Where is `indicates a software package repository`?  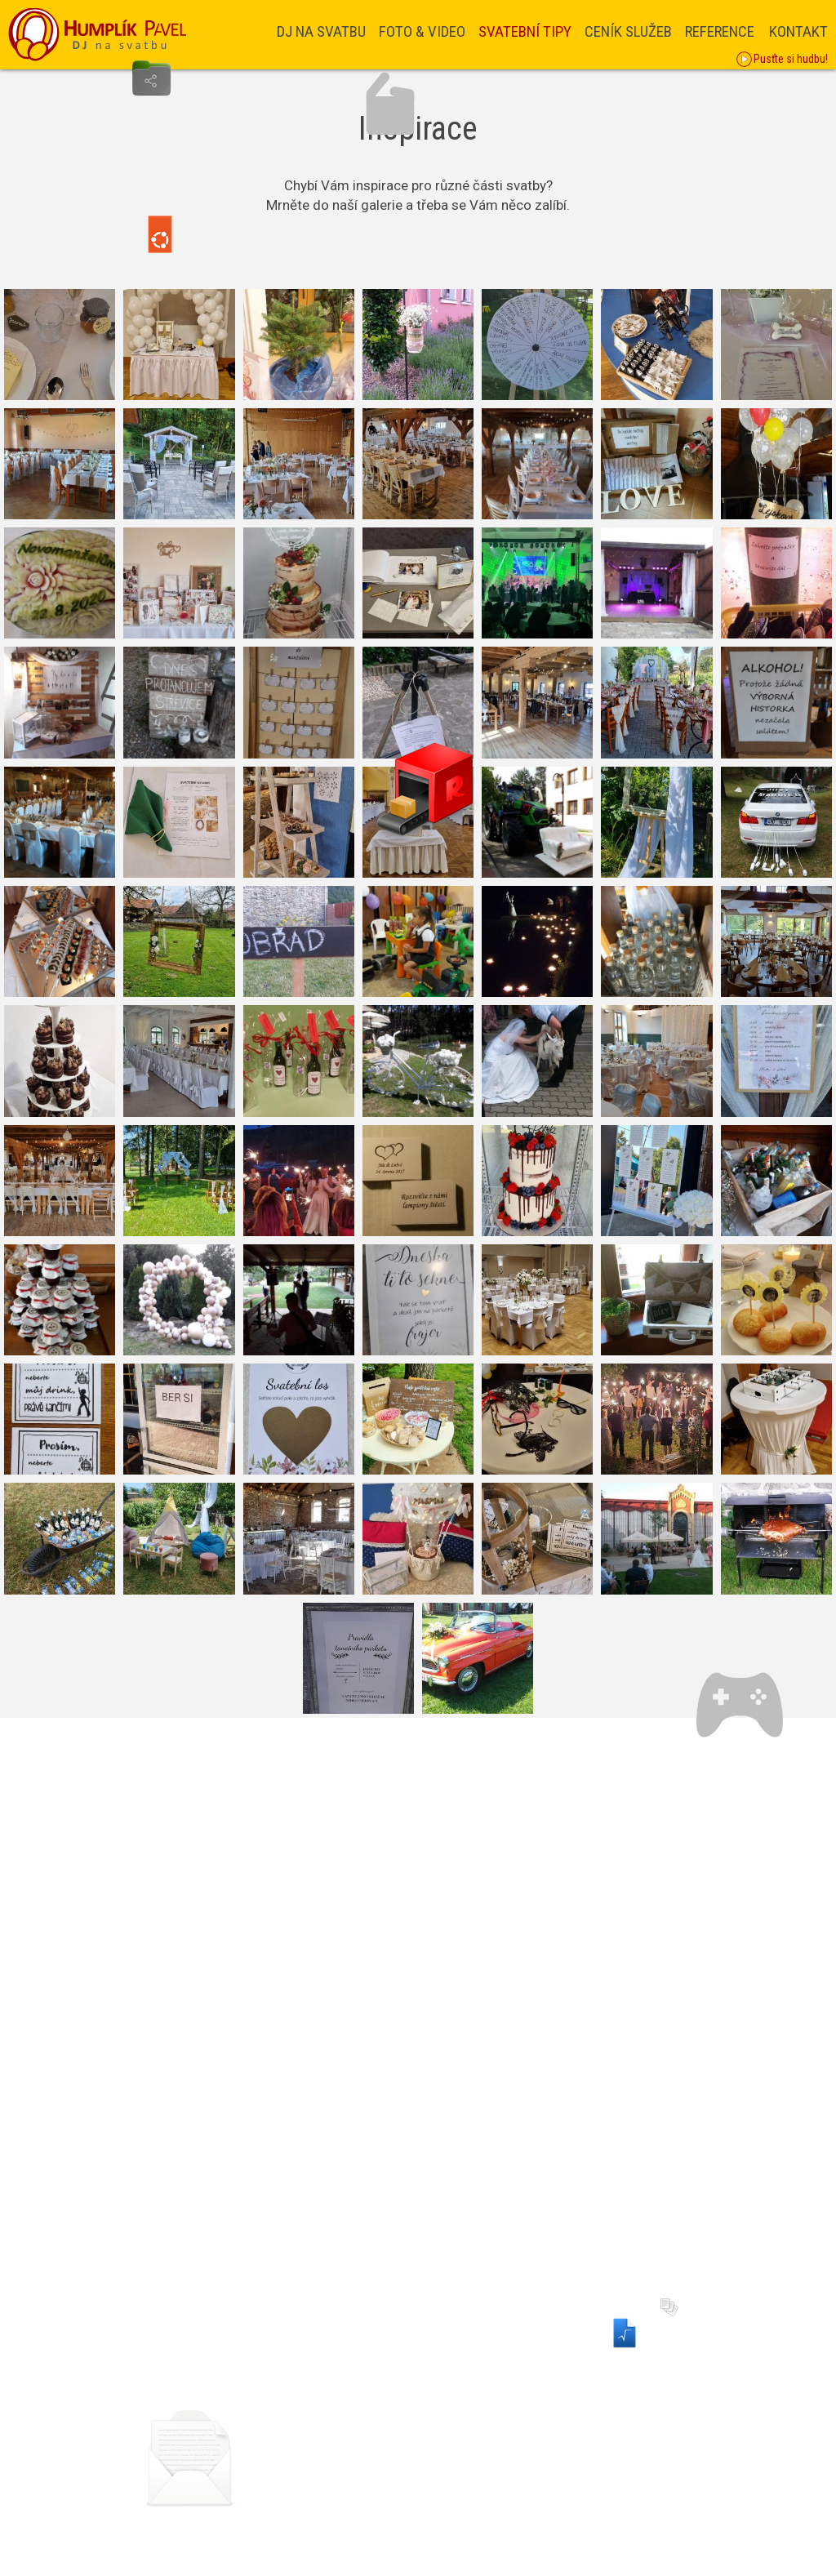 indicates a software package repository is located at coordinates (425, 790).